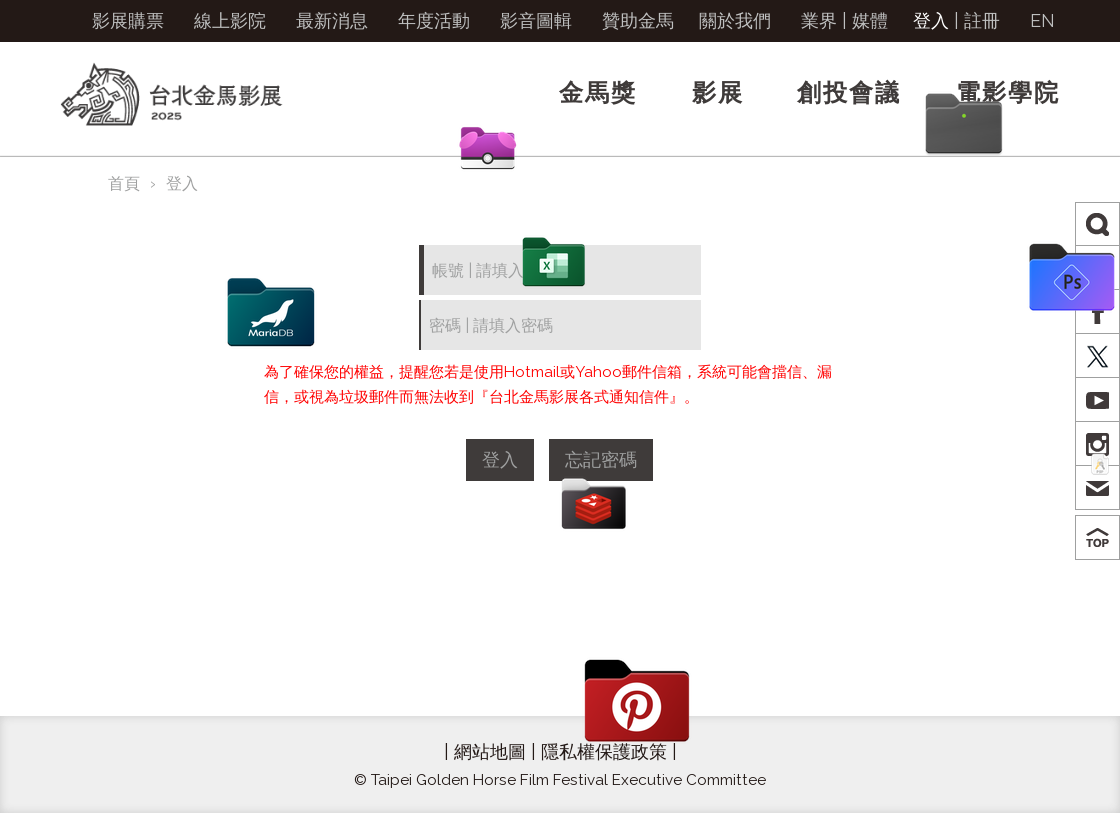  I want to click on open redis database project folder, so click(593, 505).